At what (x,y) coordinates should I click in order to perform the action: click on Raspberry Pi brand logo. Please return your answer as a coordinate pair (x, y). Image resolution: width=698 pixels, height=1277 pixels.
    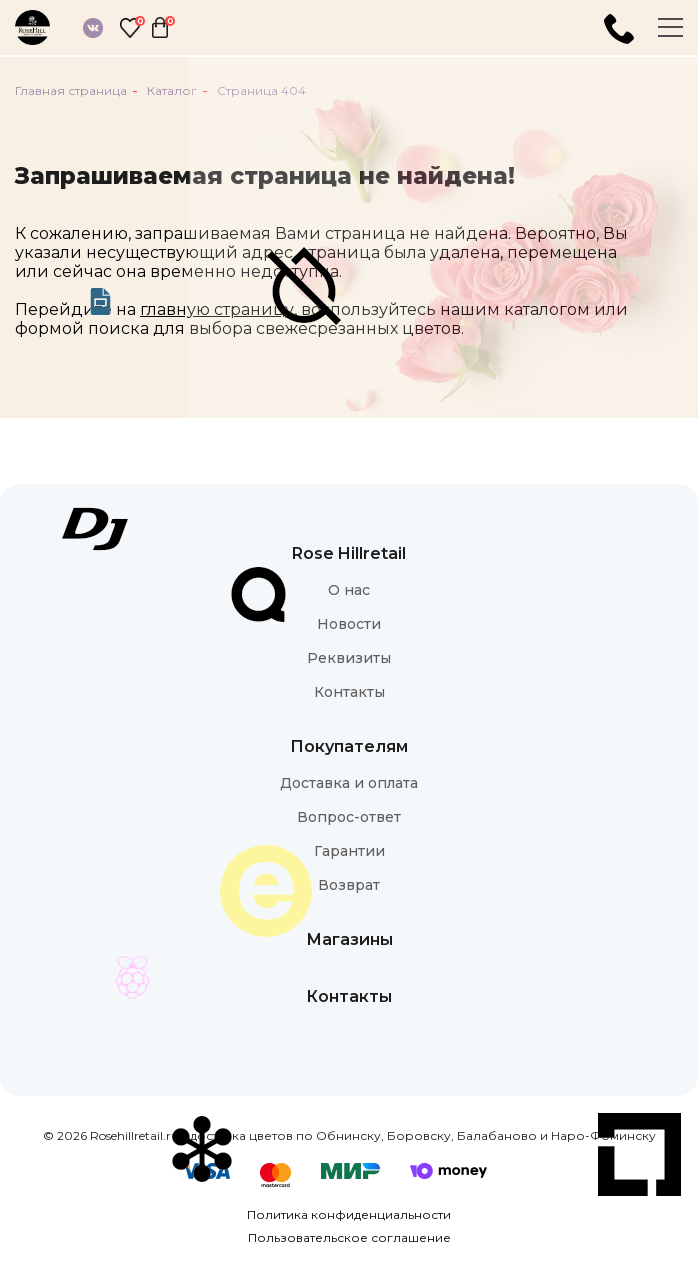
    Looking at the image, I should click on (132, 977).